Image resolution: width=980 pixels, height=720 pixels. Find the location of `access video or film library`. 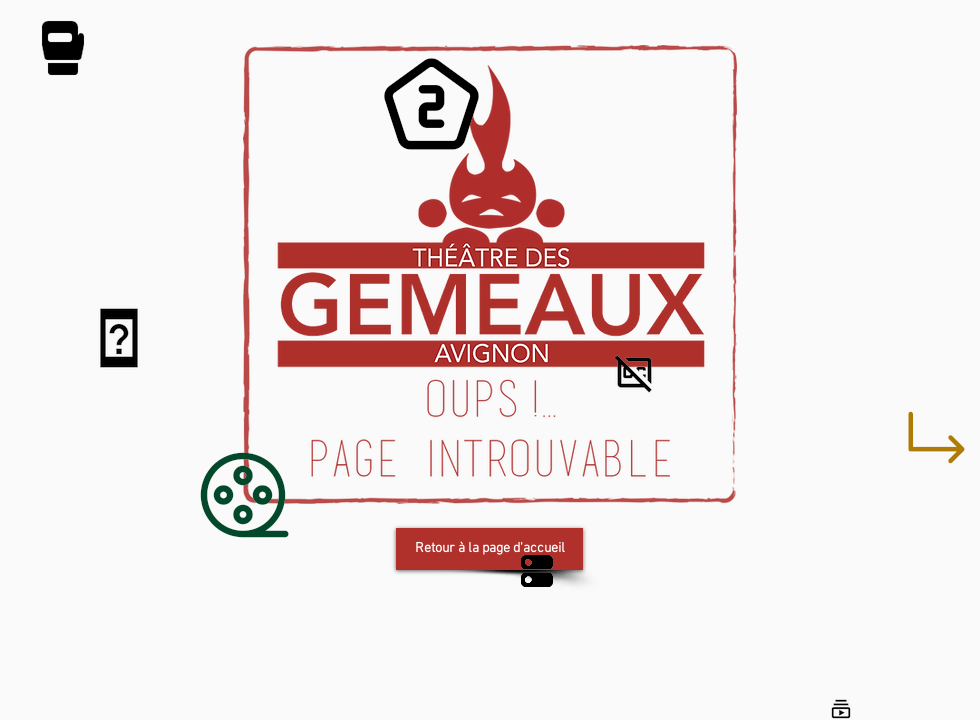

access video or film library is located at coordinates (243, 495).